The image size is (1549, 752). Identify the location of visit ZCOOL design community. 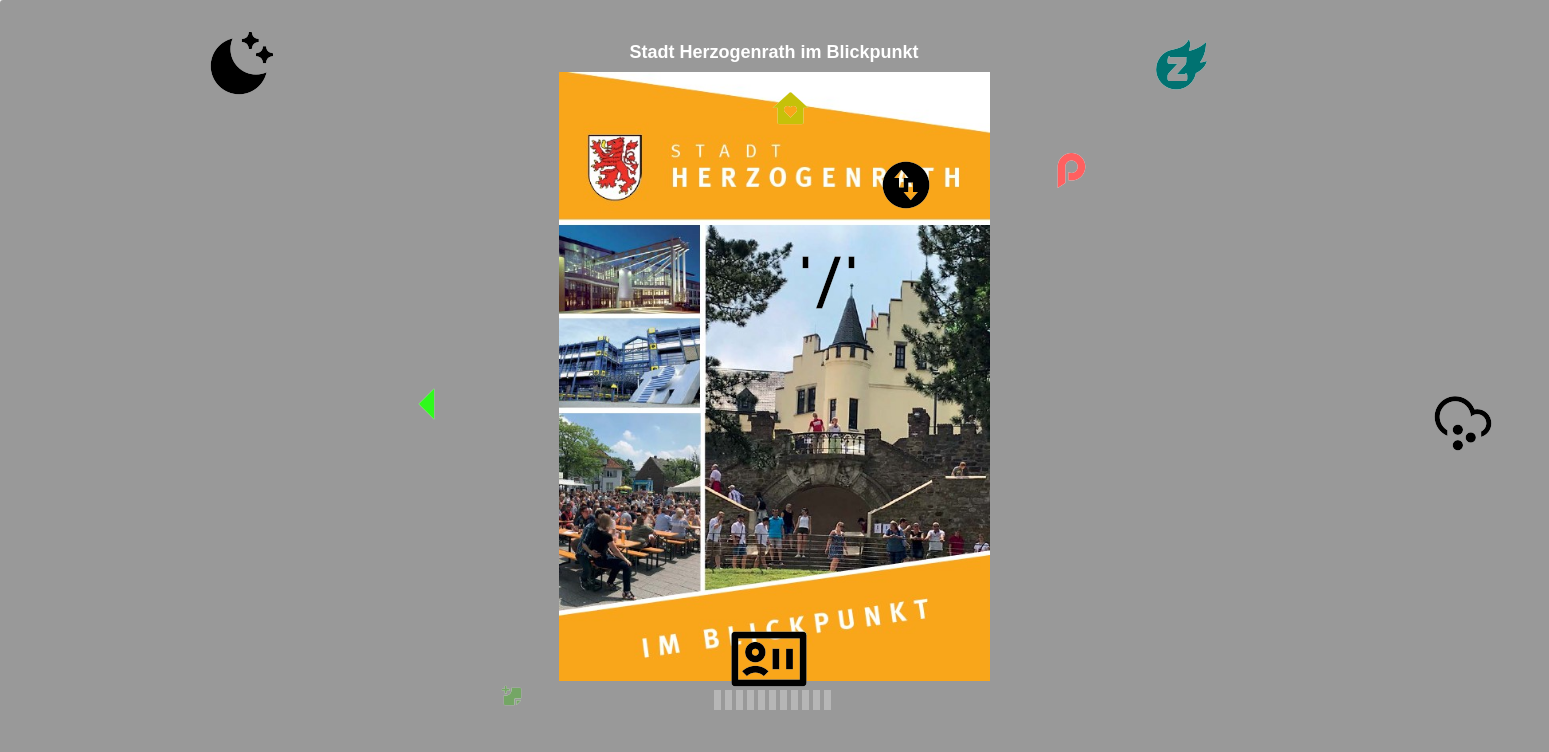
(1181, 64).